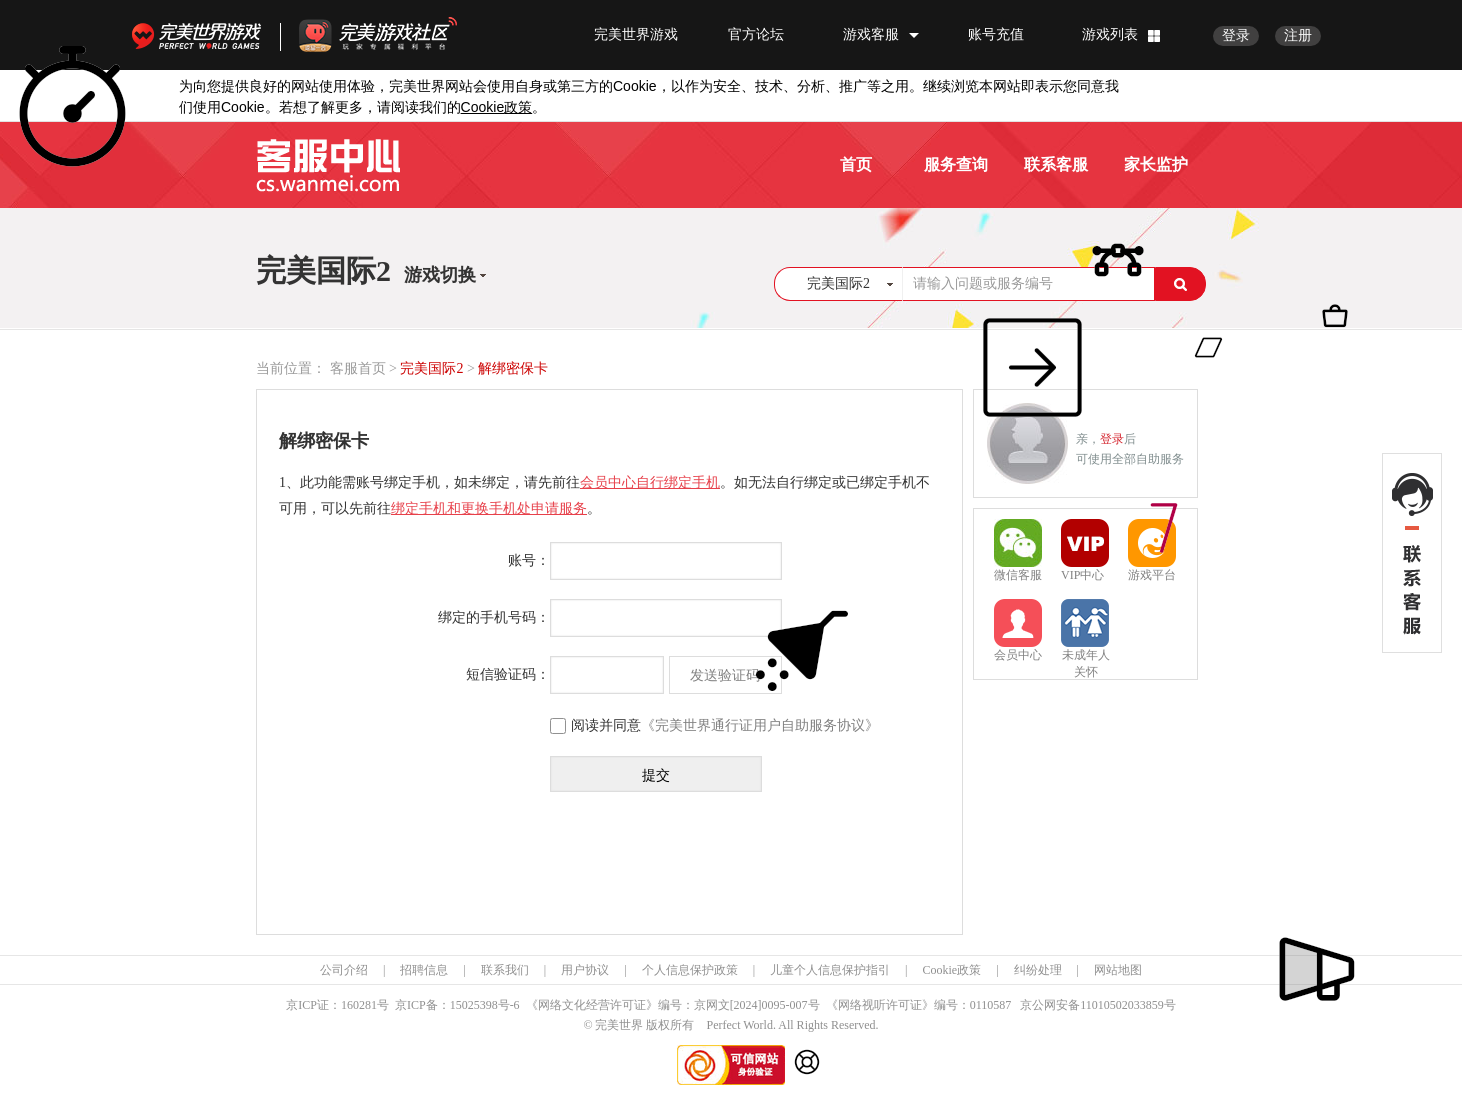 This screenshot has width=1462, height=1105. What do you see at coordinates (1208, 347) in the screenshot?
I see `select parallelogram shape tool` at bounding box center [1208, 347].